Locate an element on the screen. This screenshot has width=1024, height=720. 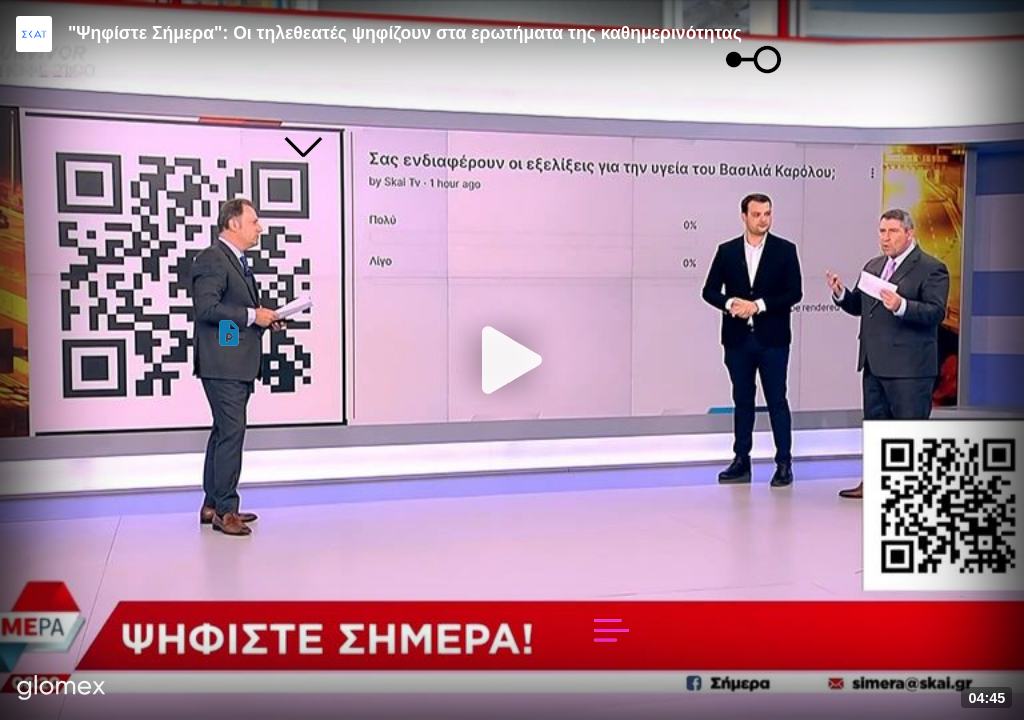
open a PowerPoint presentation file is located at coordinates (229, 333).